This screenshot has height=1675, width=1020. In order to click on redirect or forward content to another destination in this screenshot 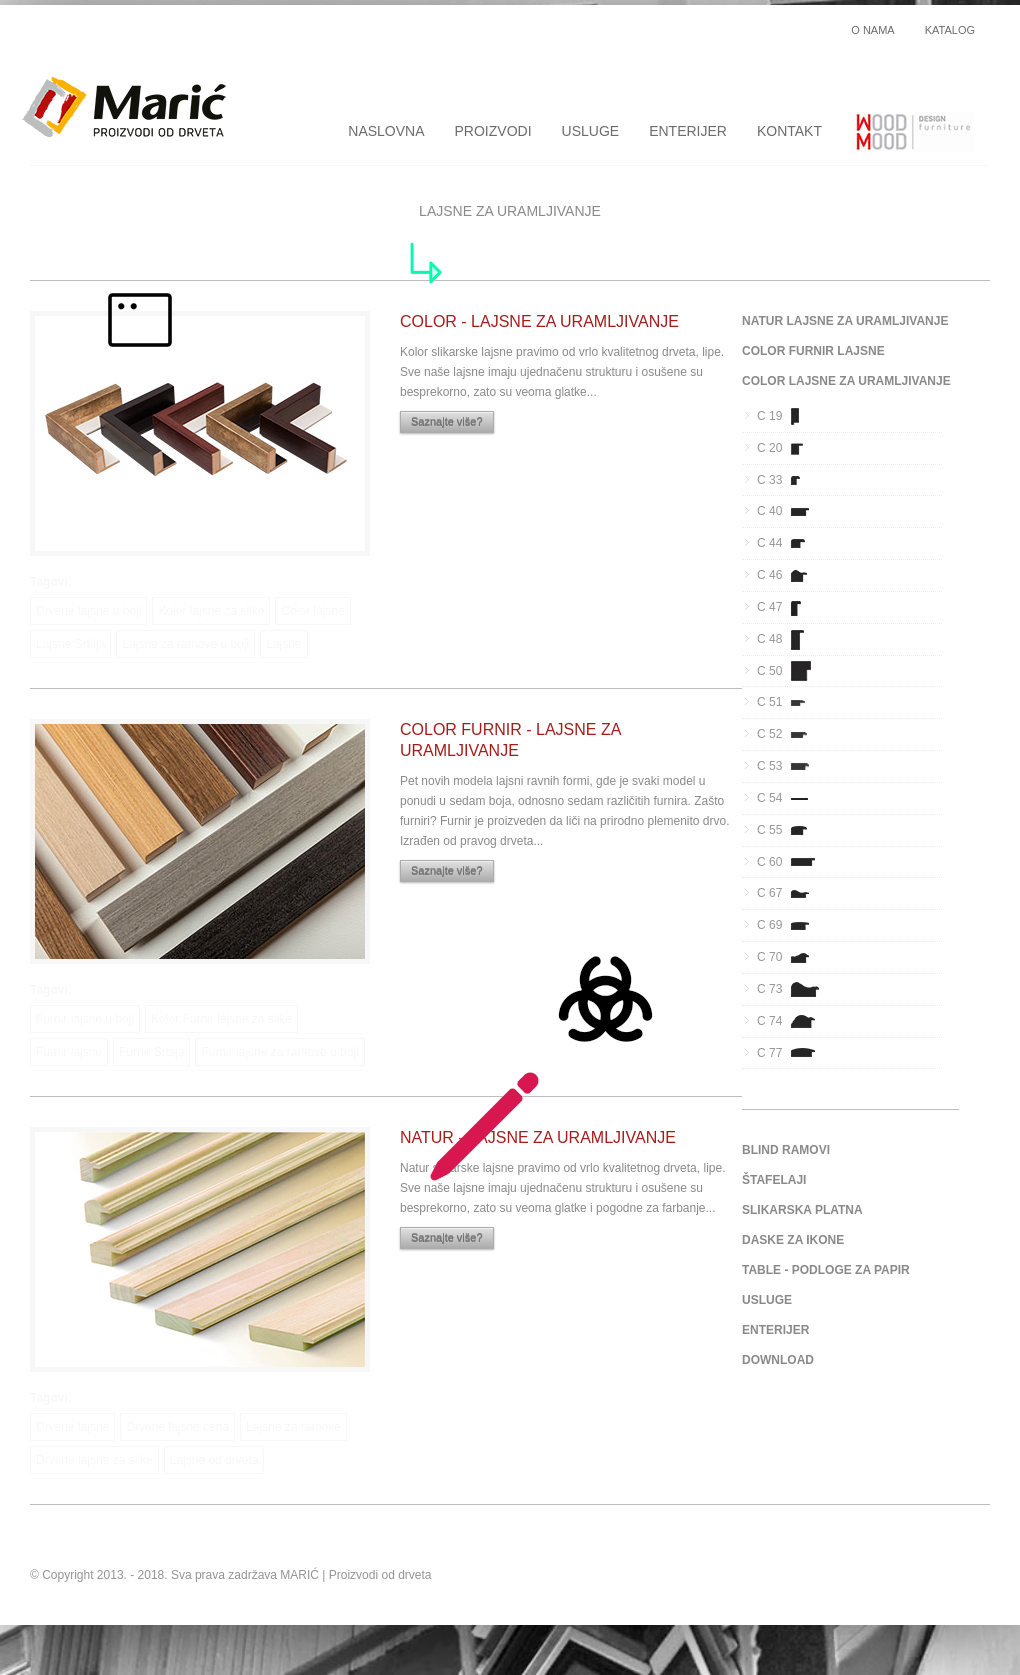, I will do `click(423, 263)`.